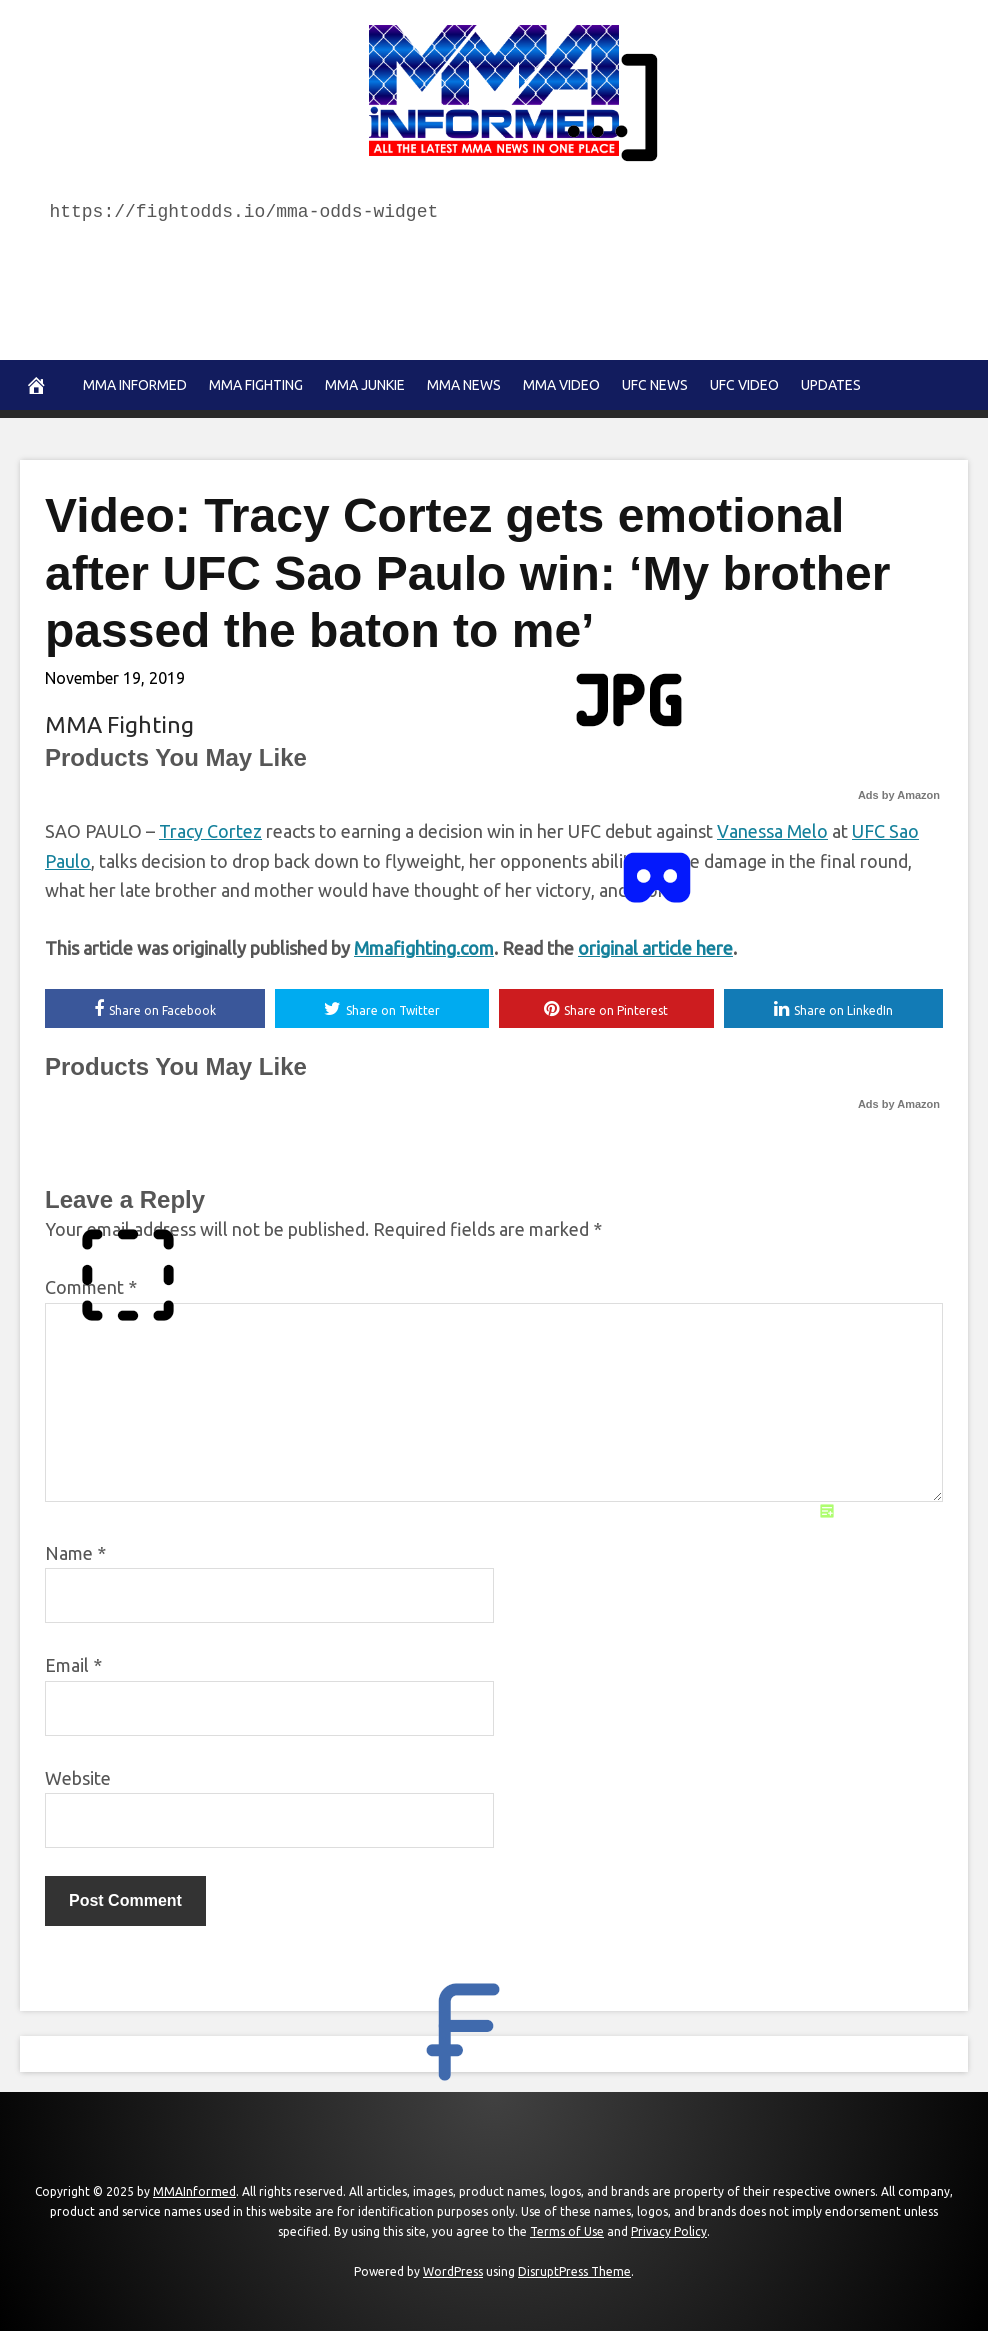 The image size is (988, 2331). What do you see at coordinates (657, 876) in the screenshot?
I see `access virtual reality or VR mode` at bounding box center [657, 876].